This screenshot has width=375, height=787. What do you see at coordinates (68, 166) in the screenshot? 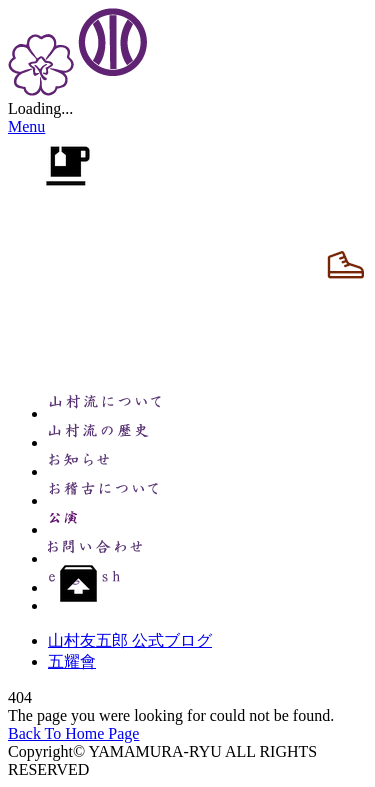
I see `access food and beverage emoji category` at bounding box center [68, 166].